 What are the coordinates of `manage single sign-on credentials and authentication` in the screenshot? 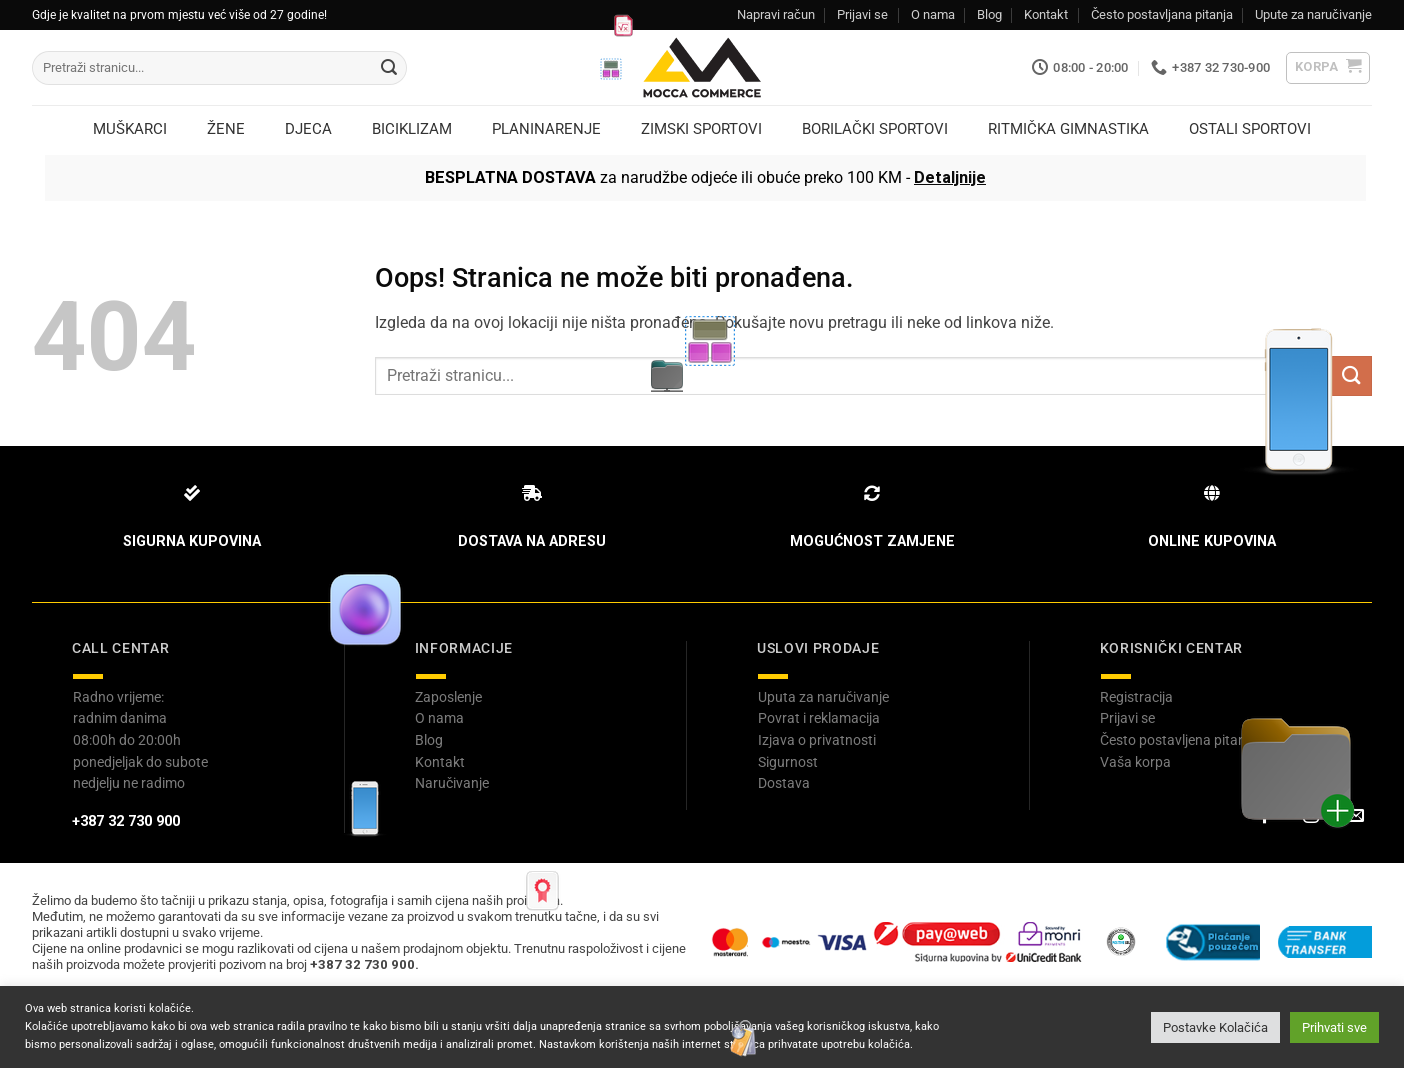 It's located at (743, 1038).